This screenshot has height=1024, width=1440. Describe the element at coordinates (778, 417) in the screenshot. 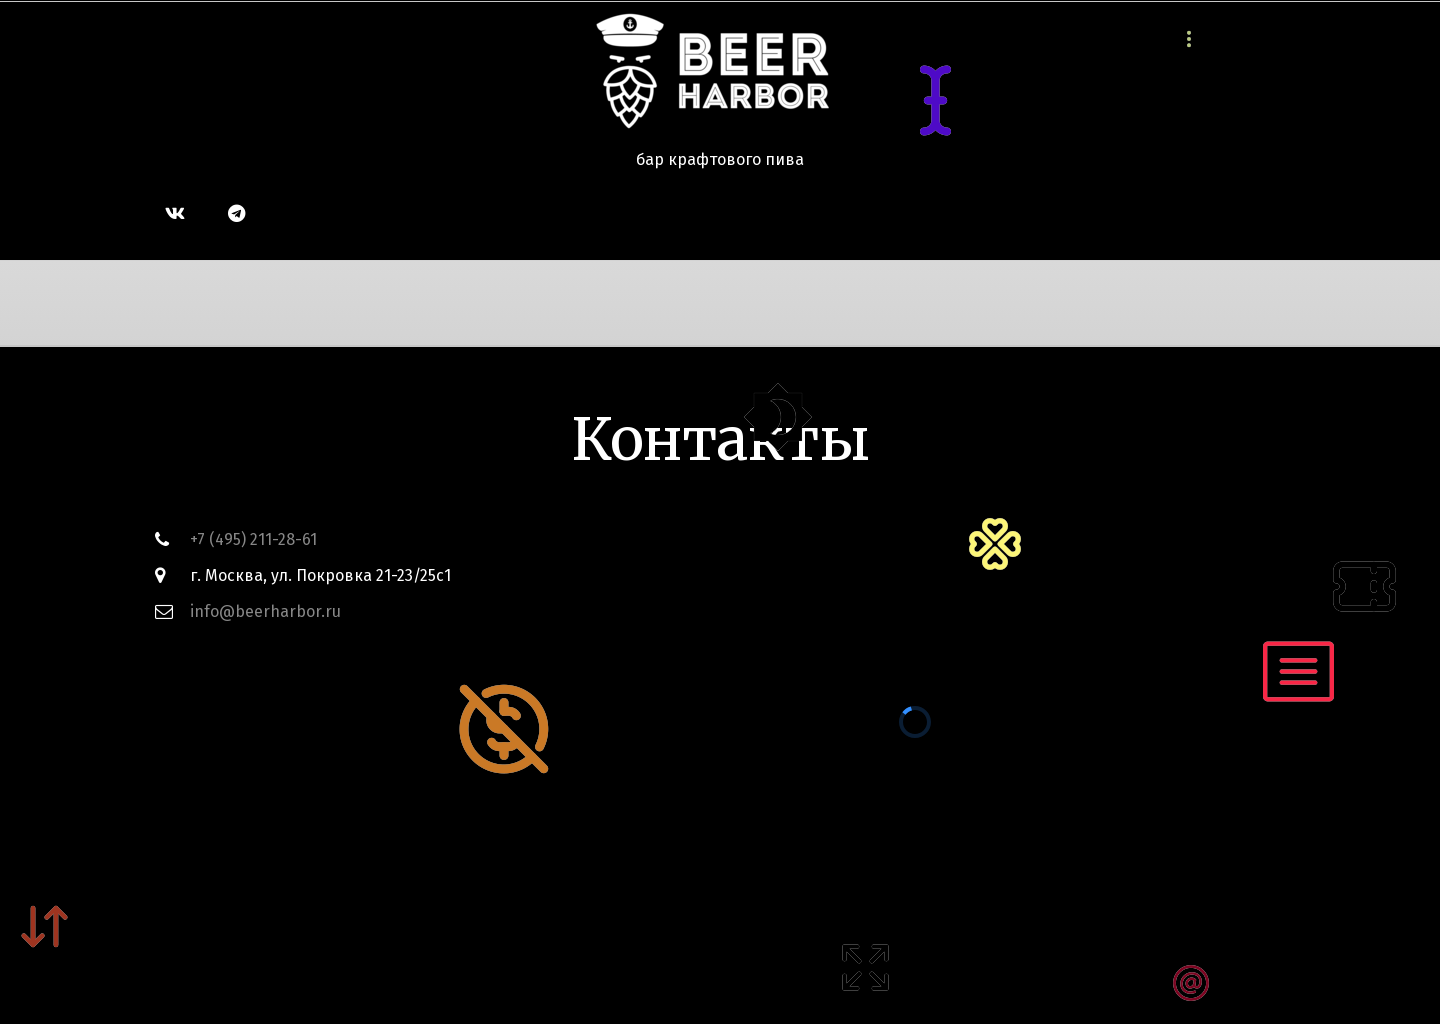

I see `toggle dark mode or night theme` at that location.